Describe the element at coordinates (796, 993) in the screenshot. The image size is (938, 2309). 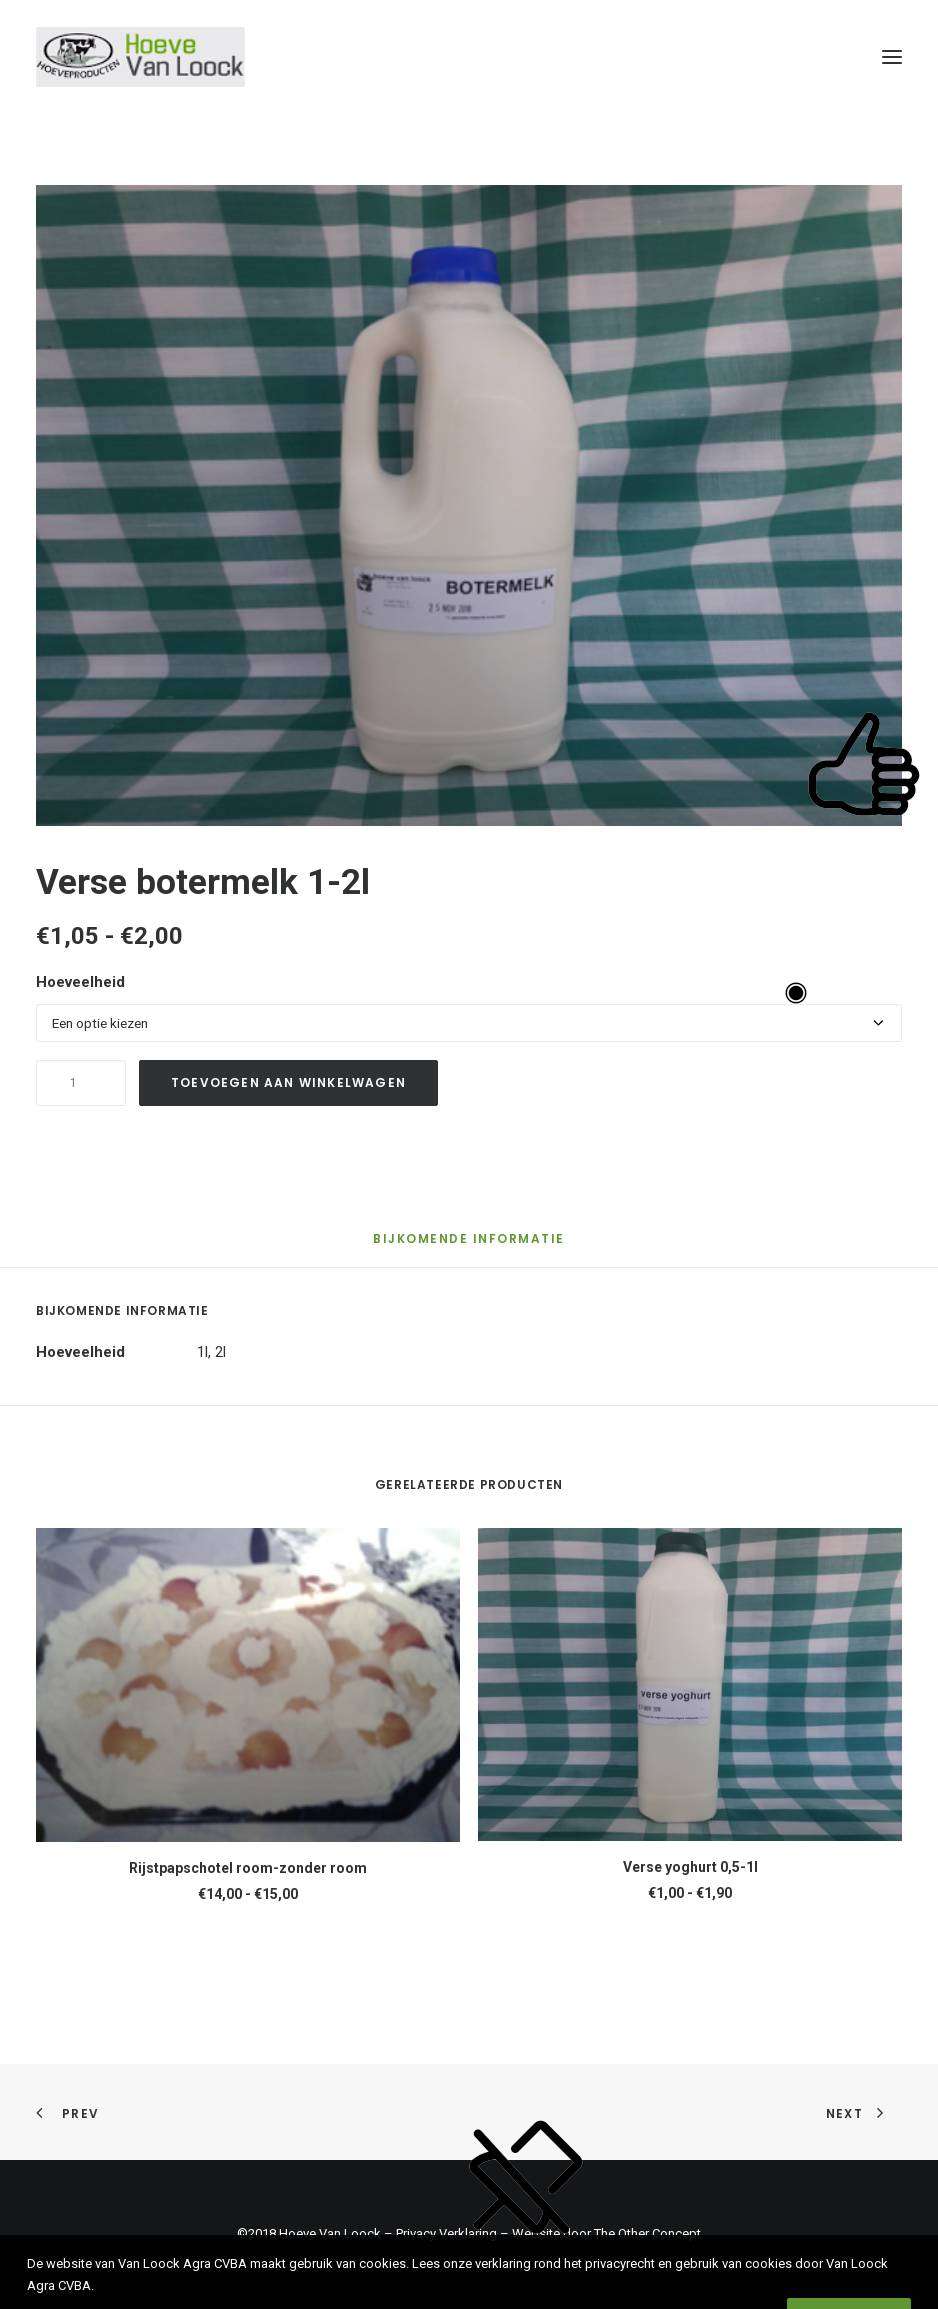
I see `selected option in a radio button group` at that location.